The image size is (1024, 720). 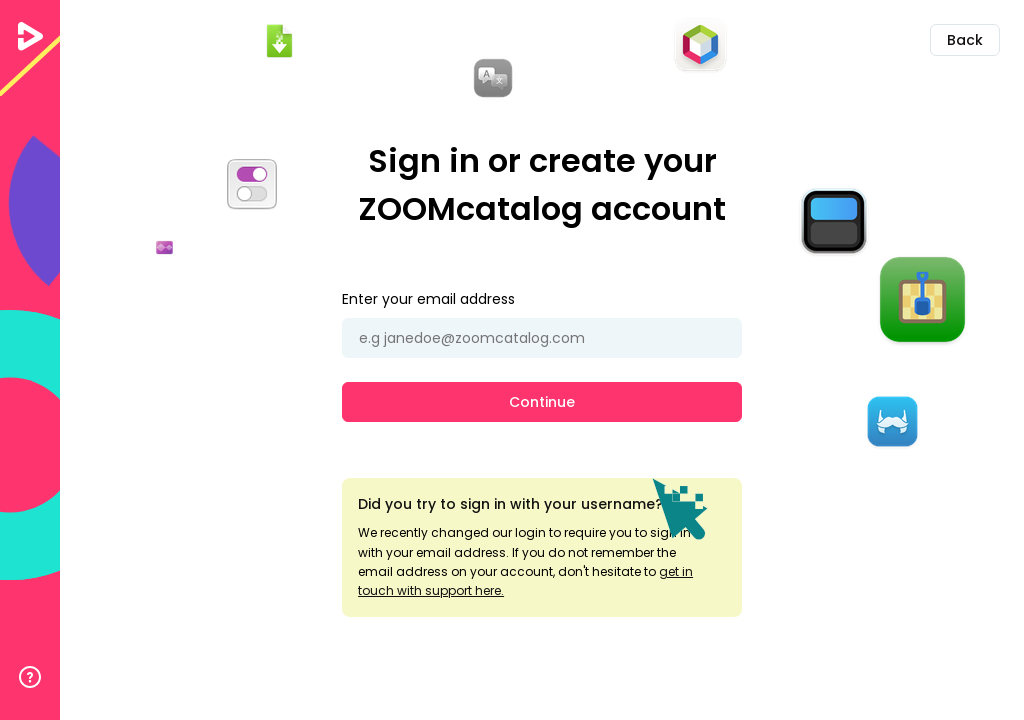 What do you see at coordinates (279, 41) in the screenshot?
I see `file download in progress` at bounding box center [279, 41].